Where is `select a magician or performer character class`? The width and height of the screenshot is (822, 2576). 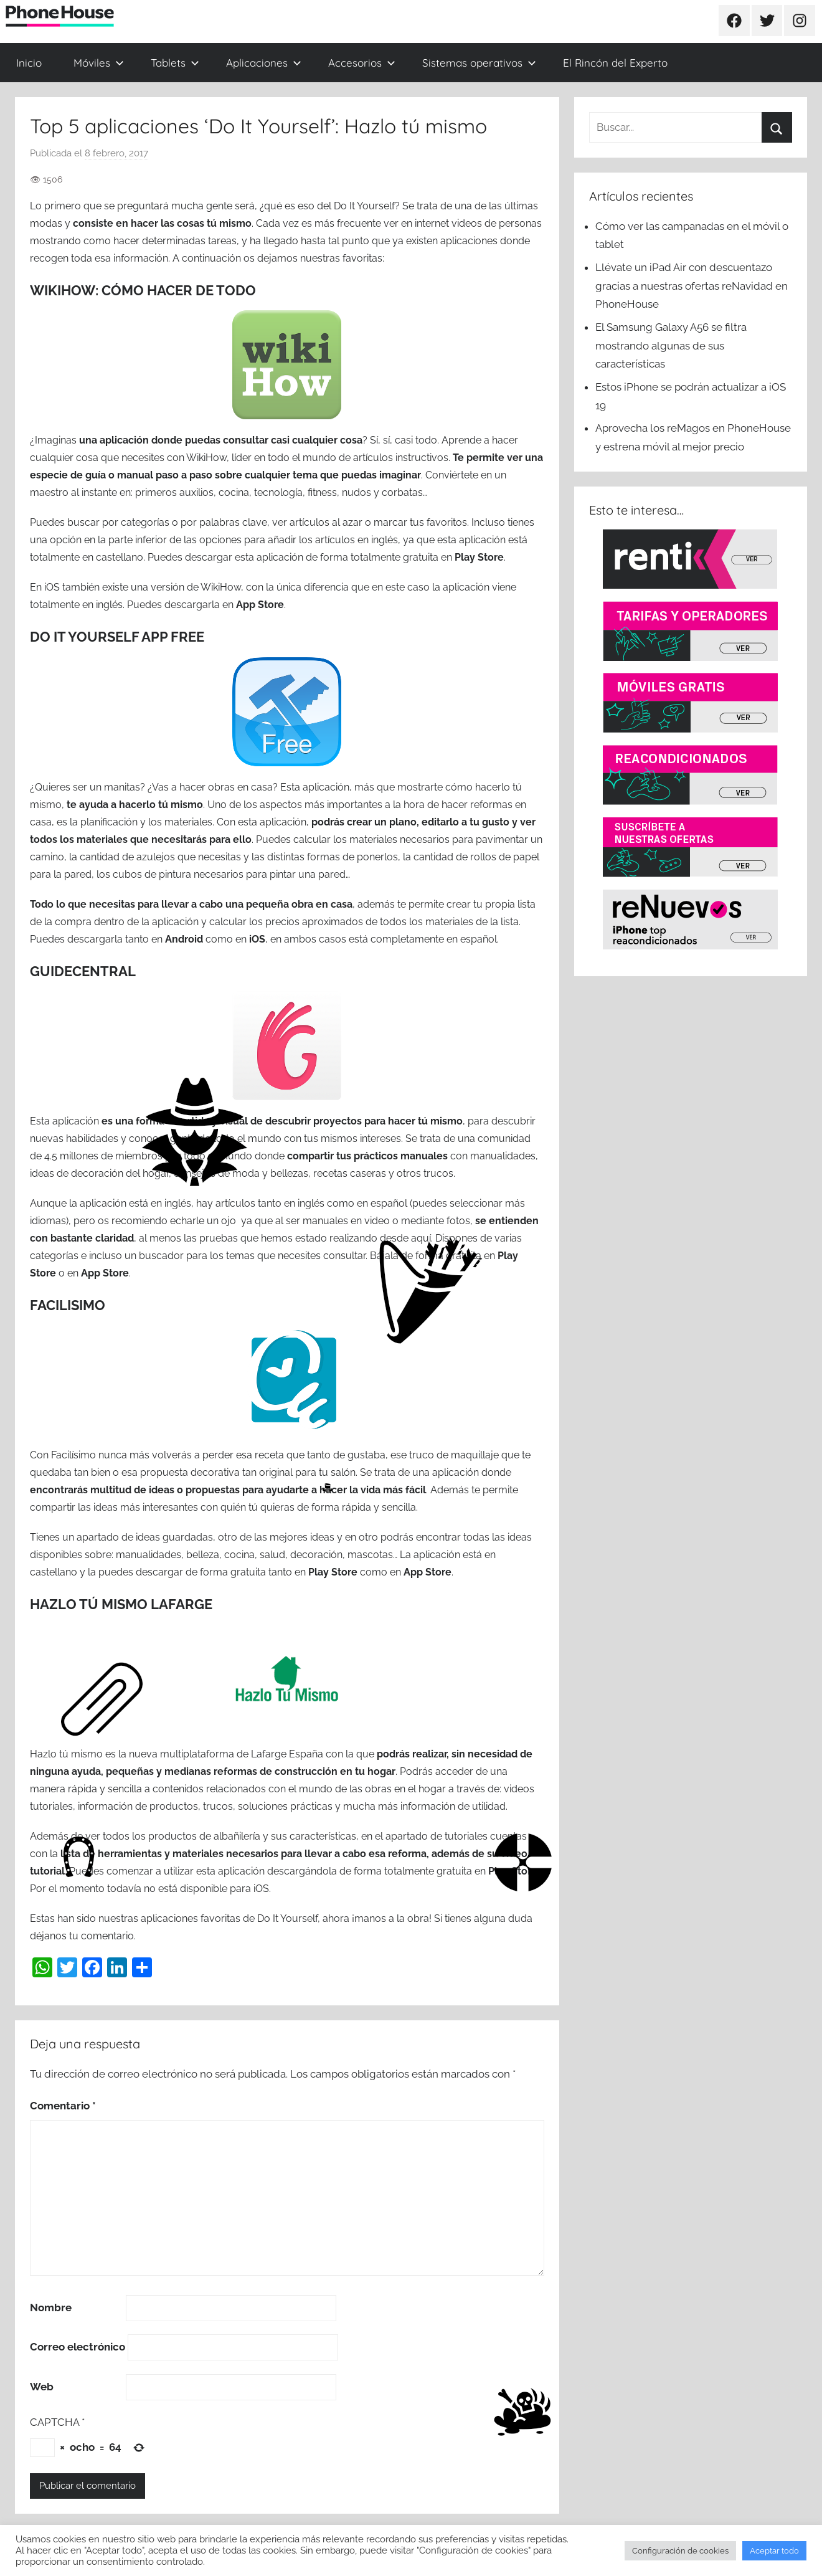 select a magician or performer character class is located at coordinates (328, 1488).